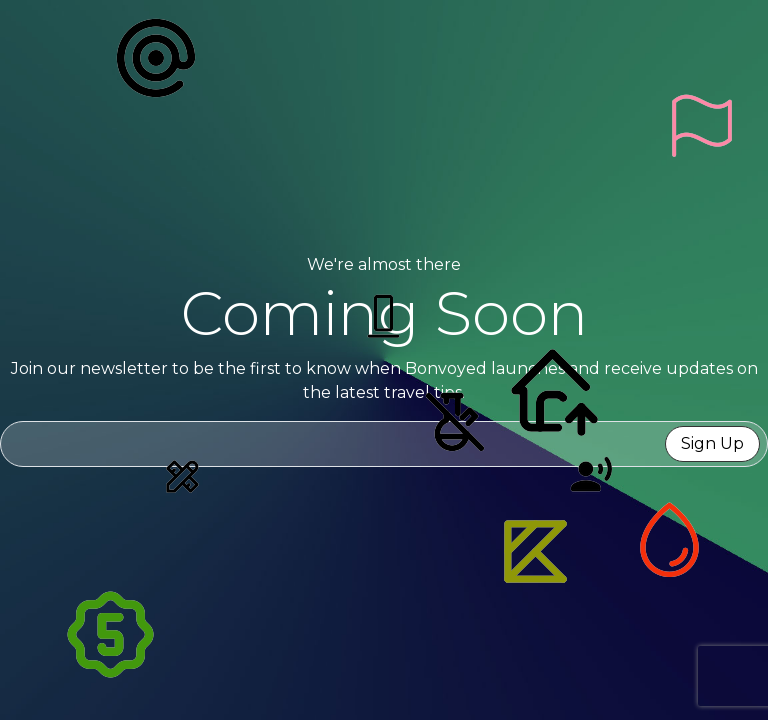 Image resolution: width=768 pixels, height=720 pixels. I want to click on navigate up to home directory, so click(552, 390).